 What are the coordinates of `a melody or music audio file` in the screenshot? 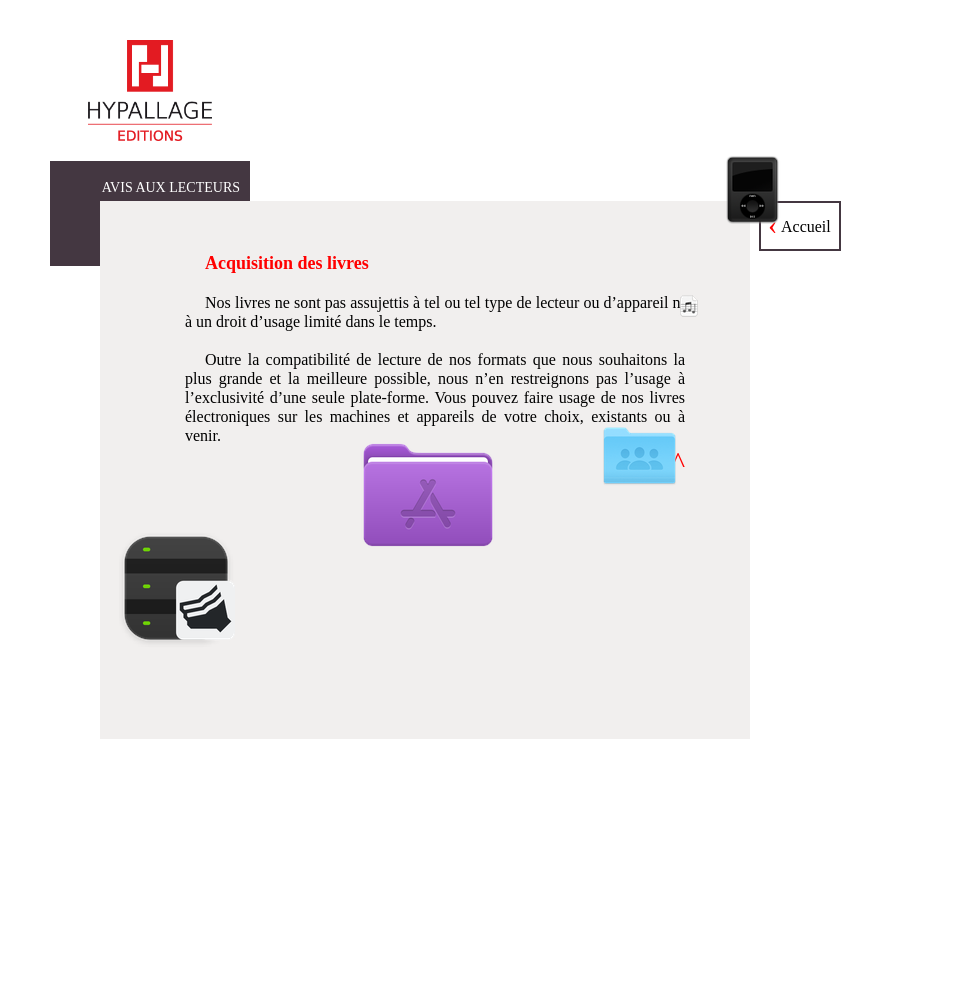 It's located at (689, 306).